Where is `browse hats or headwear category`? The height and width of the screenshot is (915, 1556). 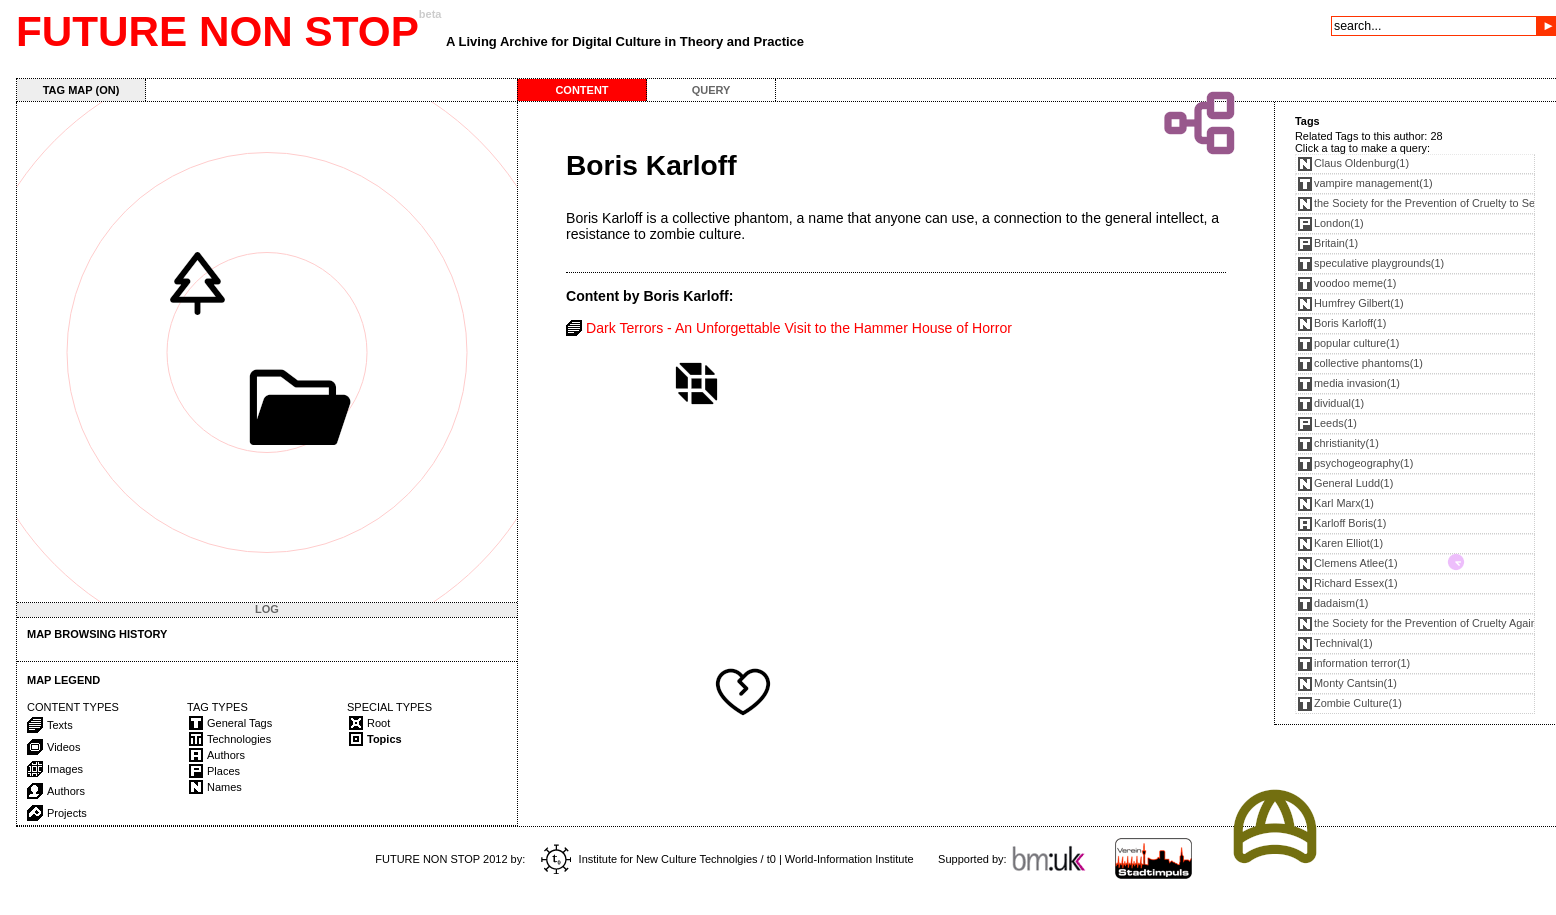 browse hats or headwear category is located at coordinates (1275, 831).